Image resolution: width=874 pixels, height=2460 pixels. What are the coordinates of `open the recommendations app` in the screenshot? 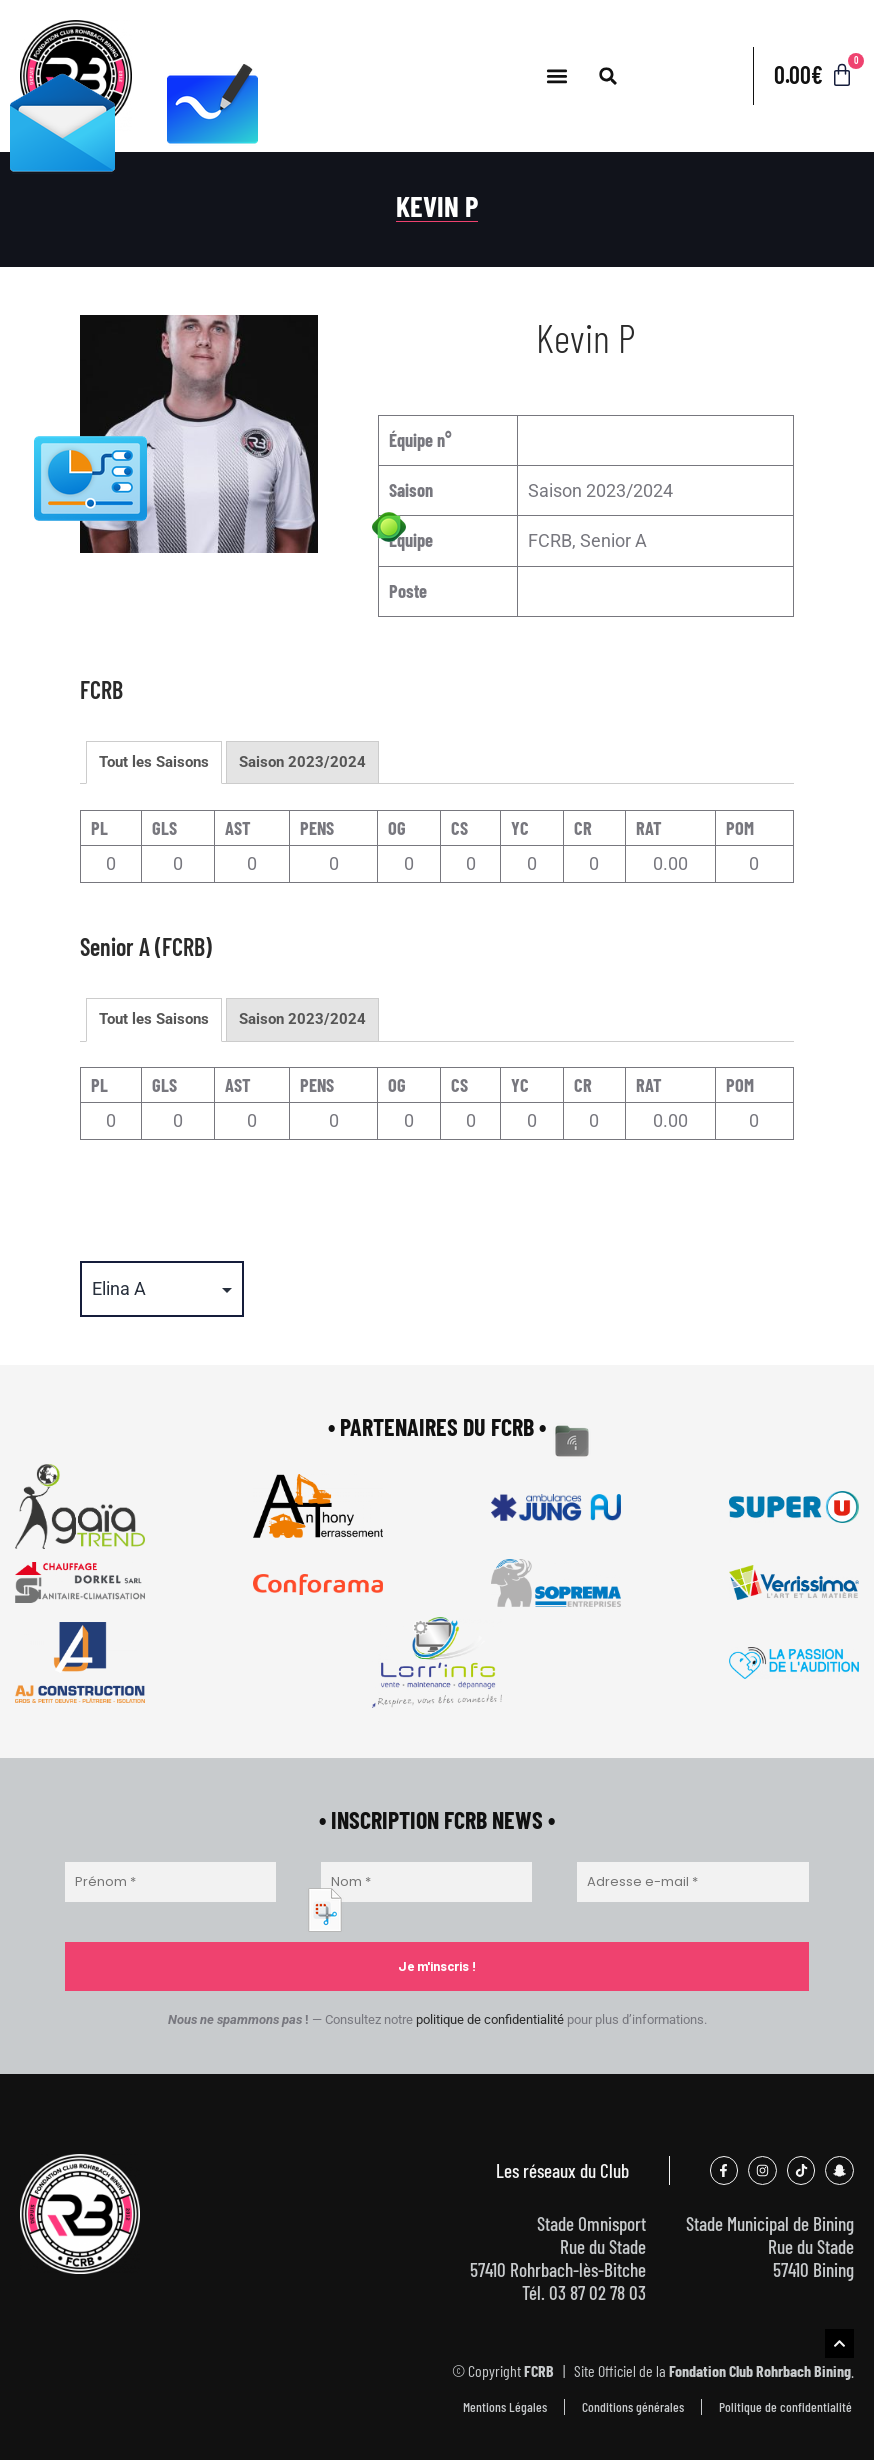 It's located at (389, 527).